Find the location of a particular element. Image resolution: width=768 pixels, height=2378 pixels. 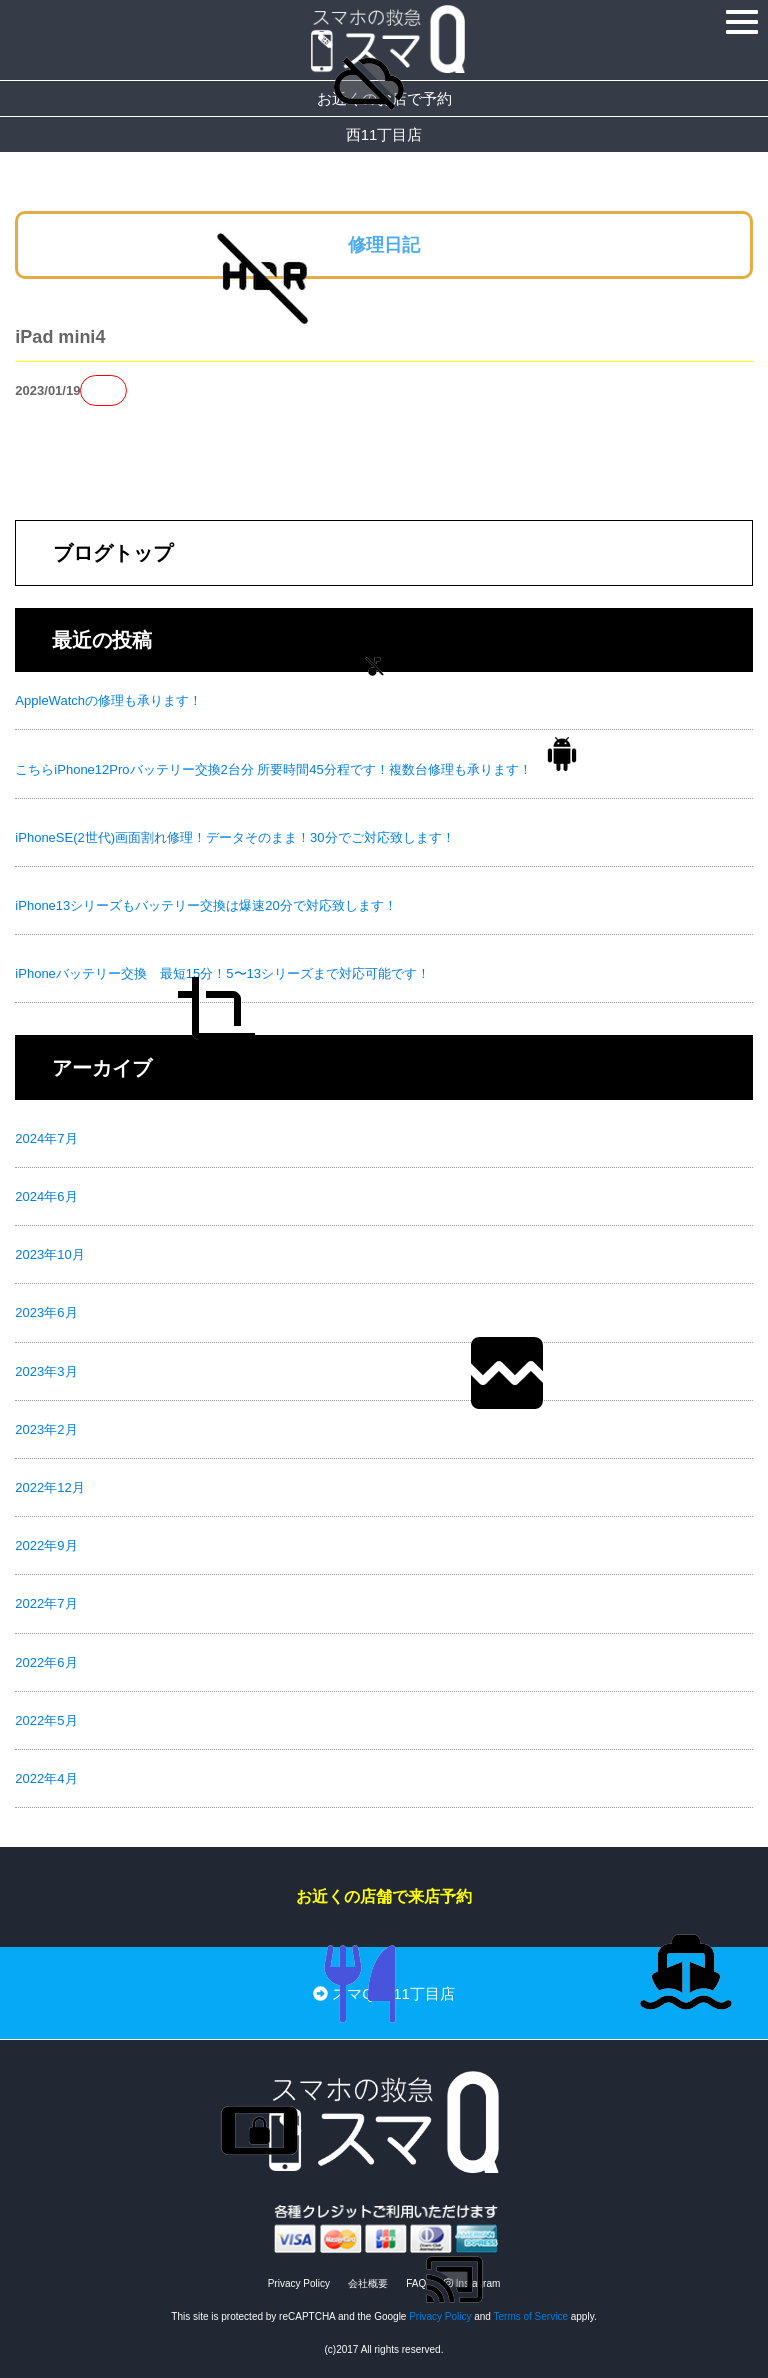

indicates active casting to a connected device is located at coordinates (454, 2279).